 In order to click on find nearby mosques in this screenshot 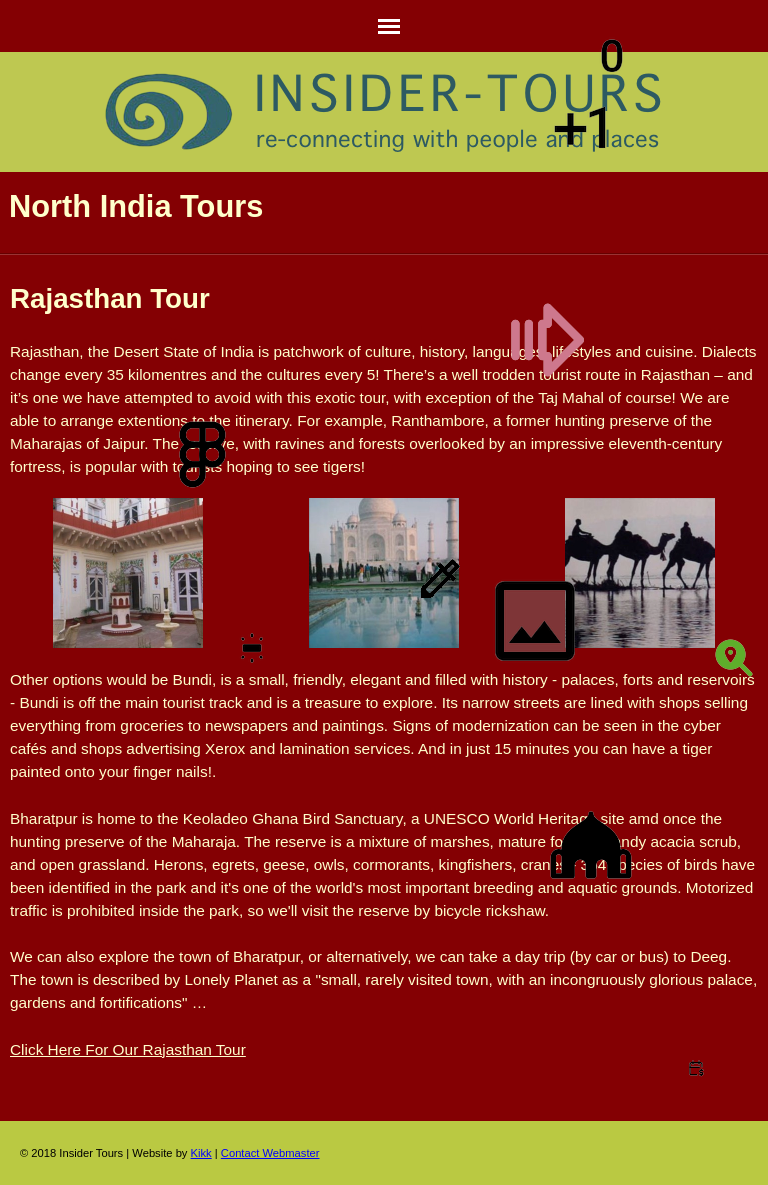, I will do `click(591, 849)`.